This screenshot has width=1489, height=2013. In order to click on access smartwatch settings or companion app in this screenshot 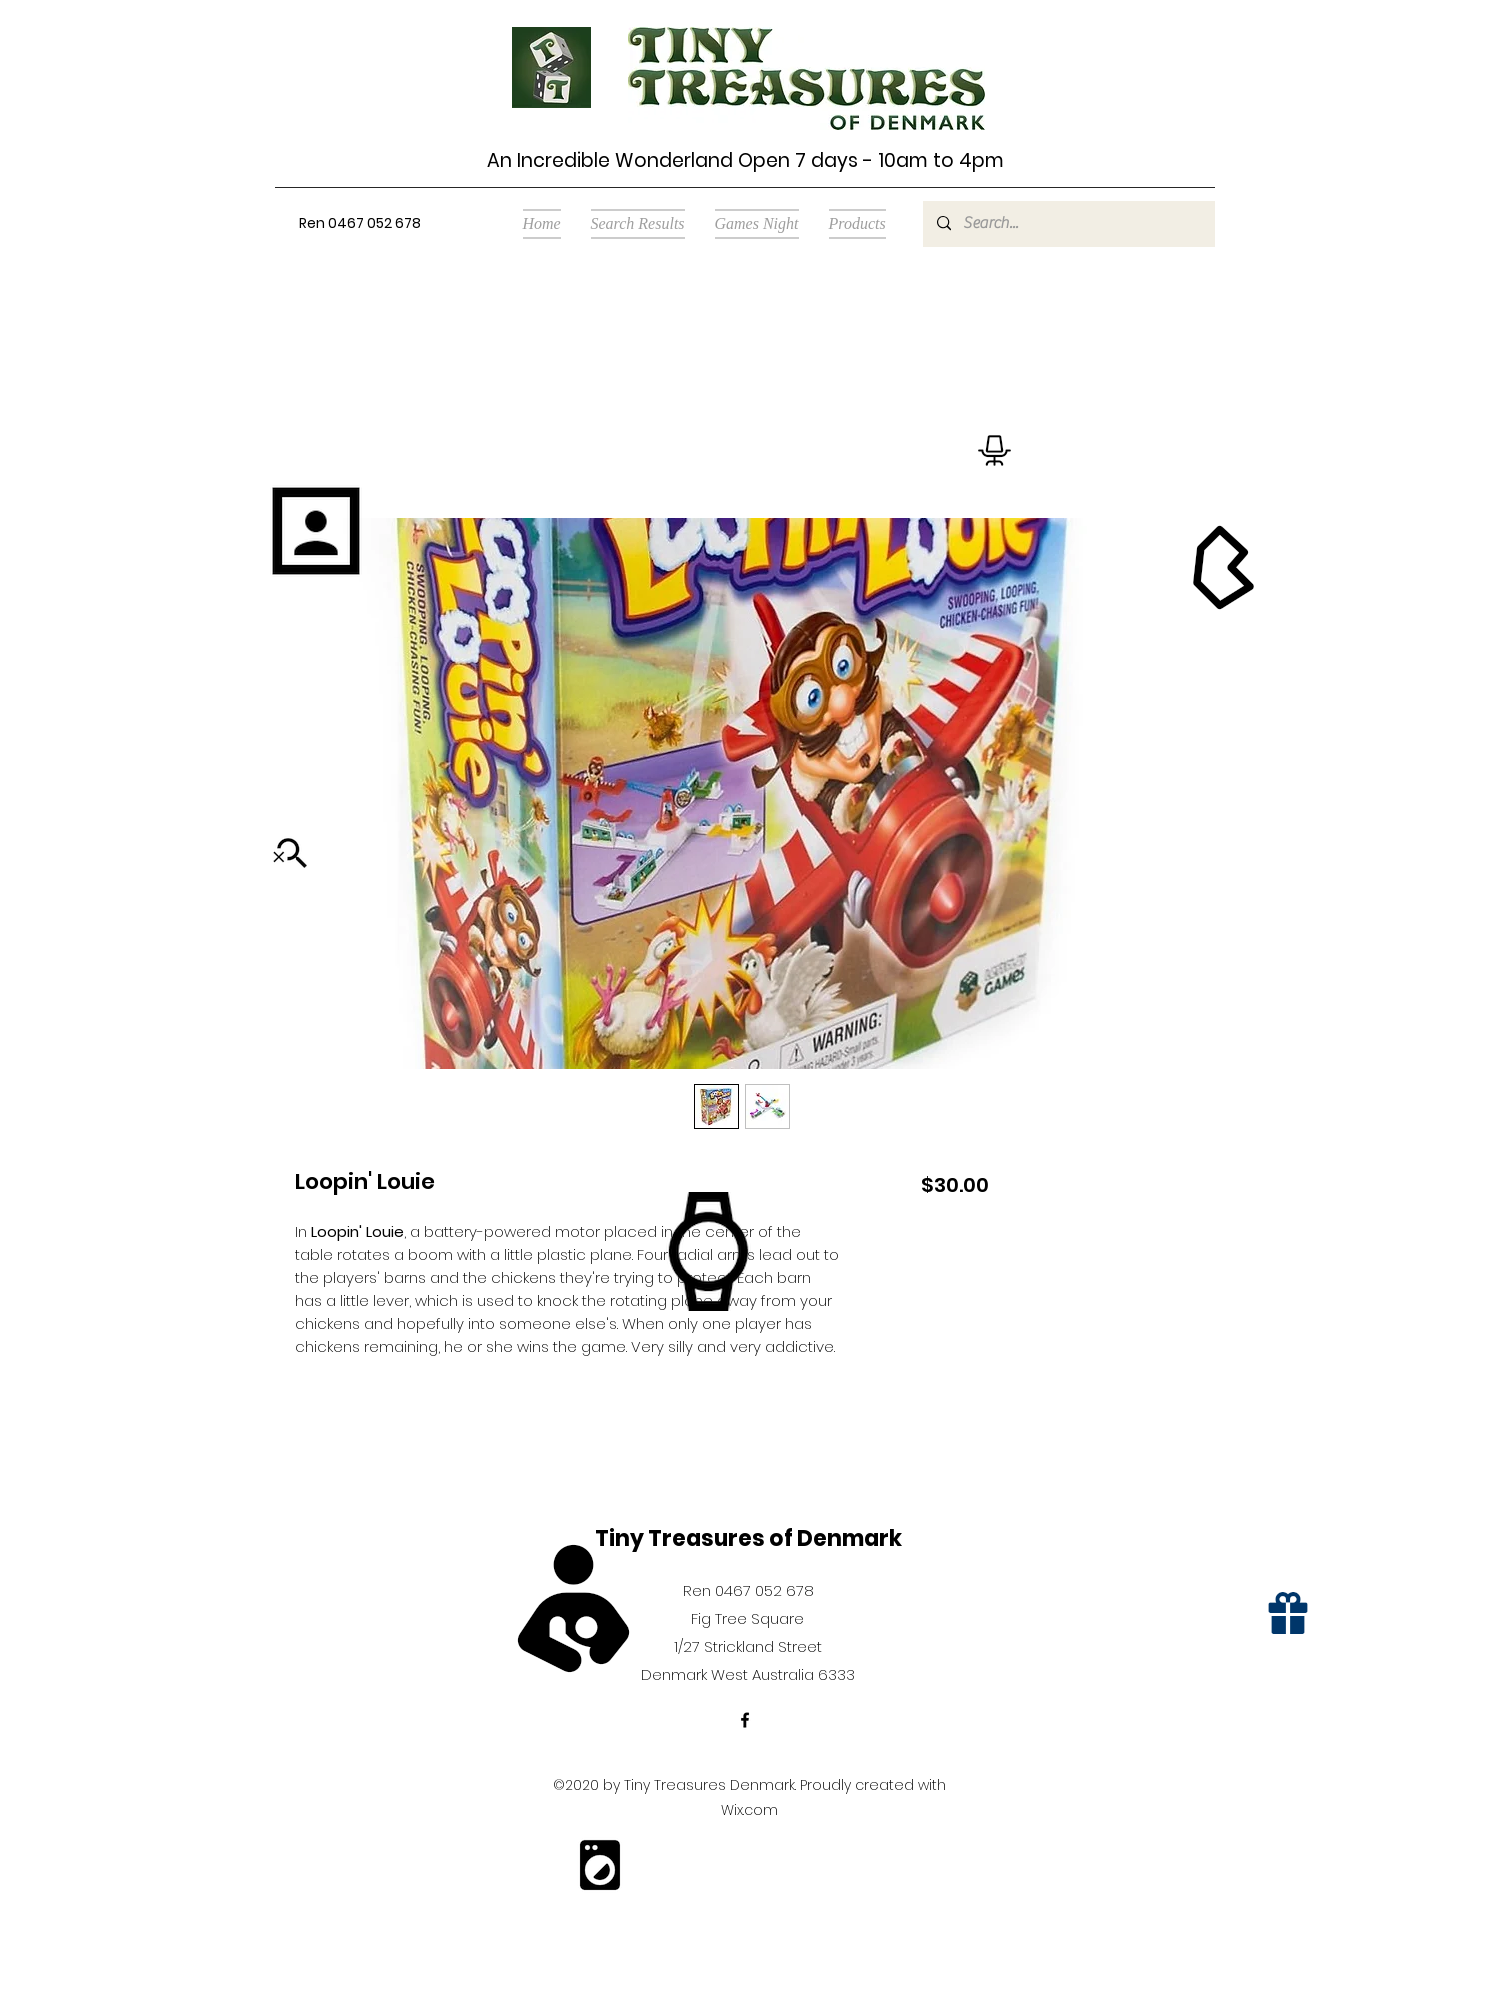, I will do `click(708, 1251)`.